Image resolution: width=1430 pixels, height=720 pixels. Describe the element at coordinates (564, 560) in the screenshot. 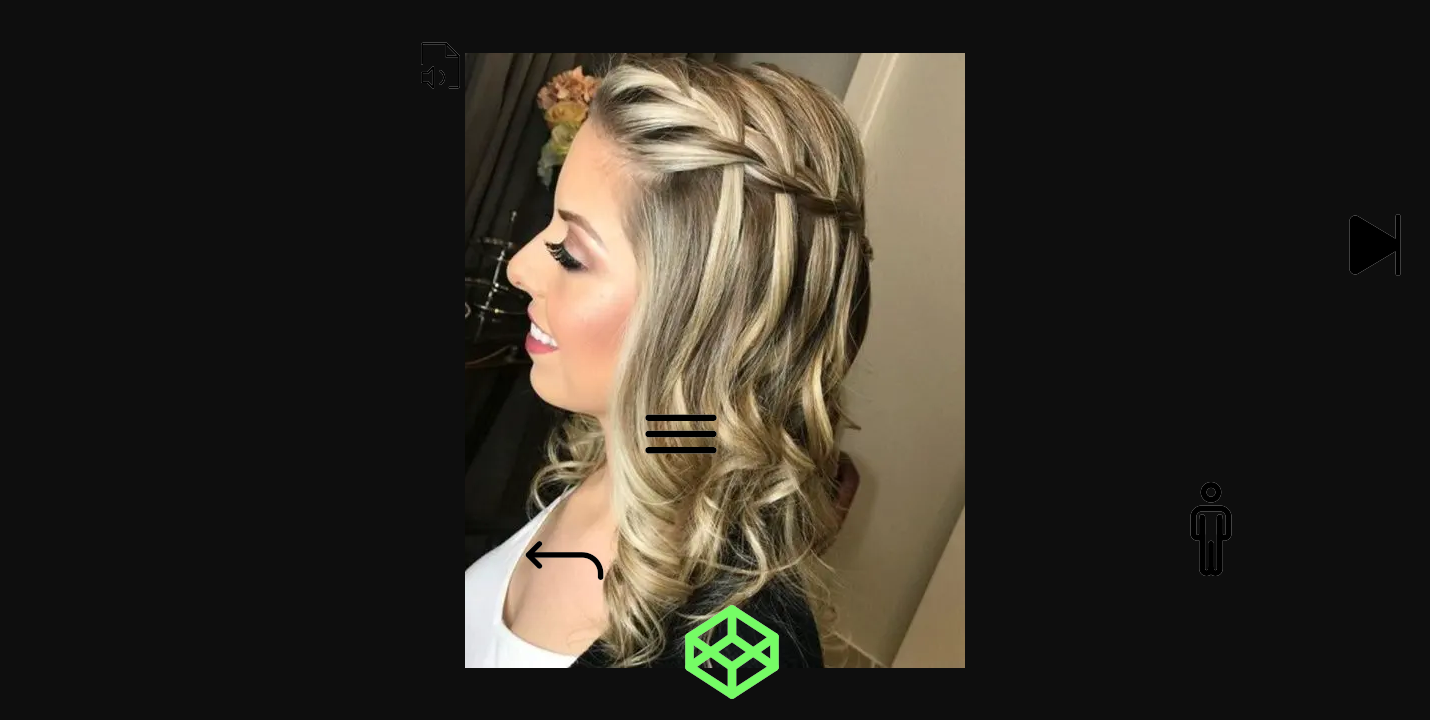

I see `go back to previous screen` at that location.